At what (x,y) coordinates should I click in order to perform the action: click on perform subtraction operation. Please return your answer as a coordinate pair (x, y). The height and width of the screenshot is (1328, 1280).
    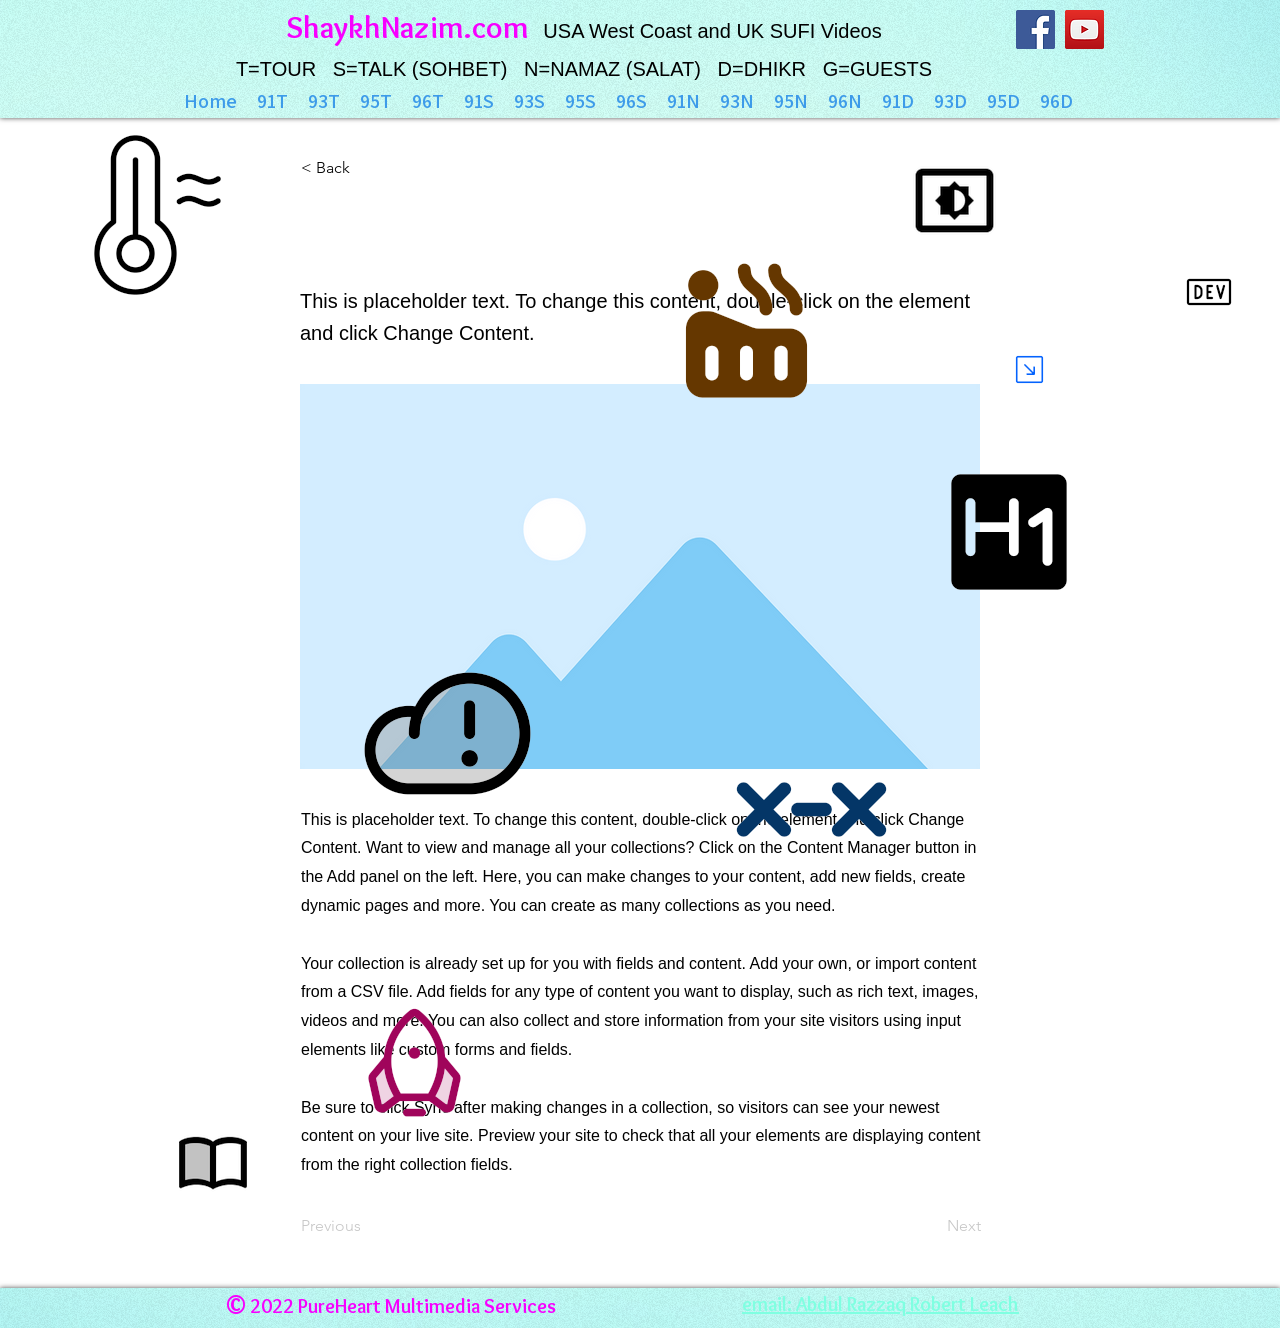
    Looking at the image, I should click on (811, 809).